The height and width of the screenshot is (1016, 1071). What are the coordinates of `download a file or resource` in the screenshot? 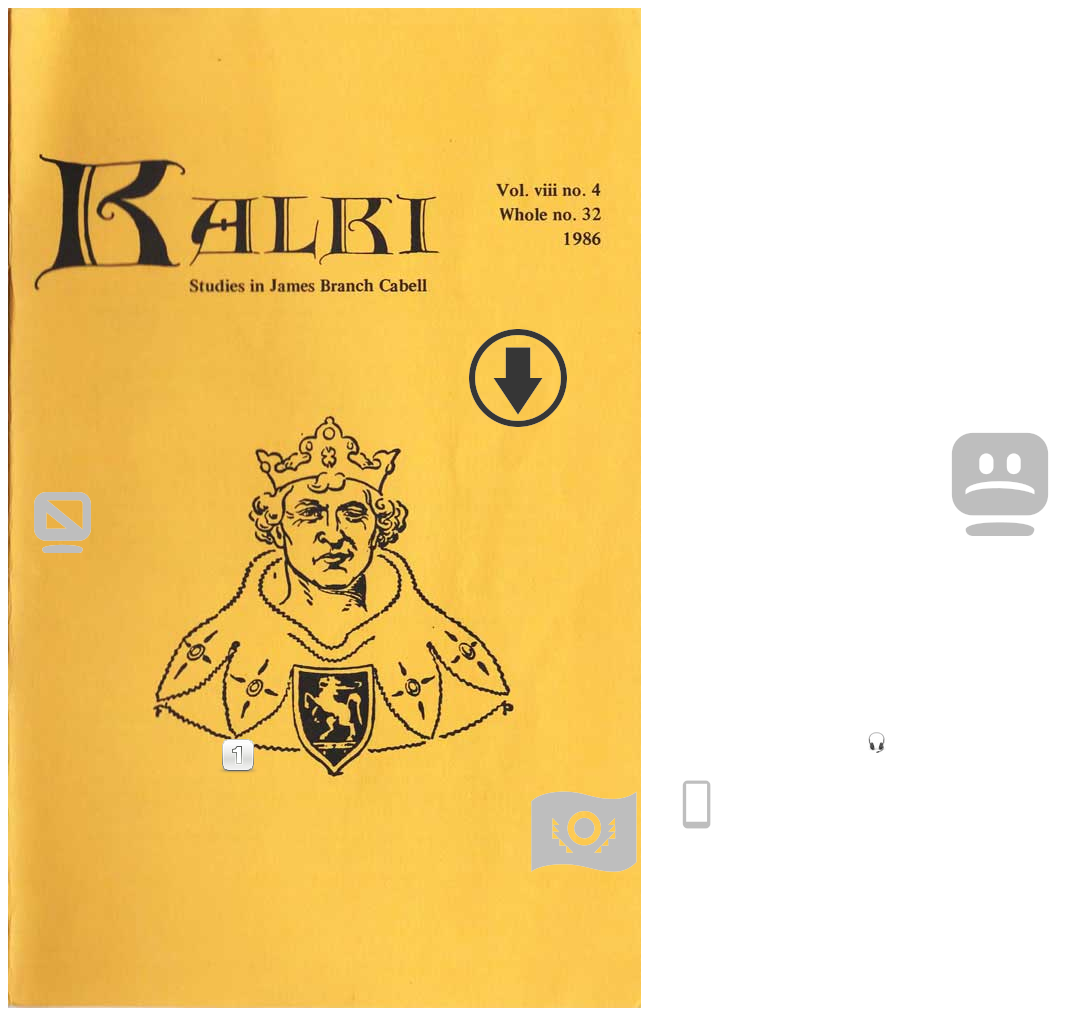 It's located at (518, 378).